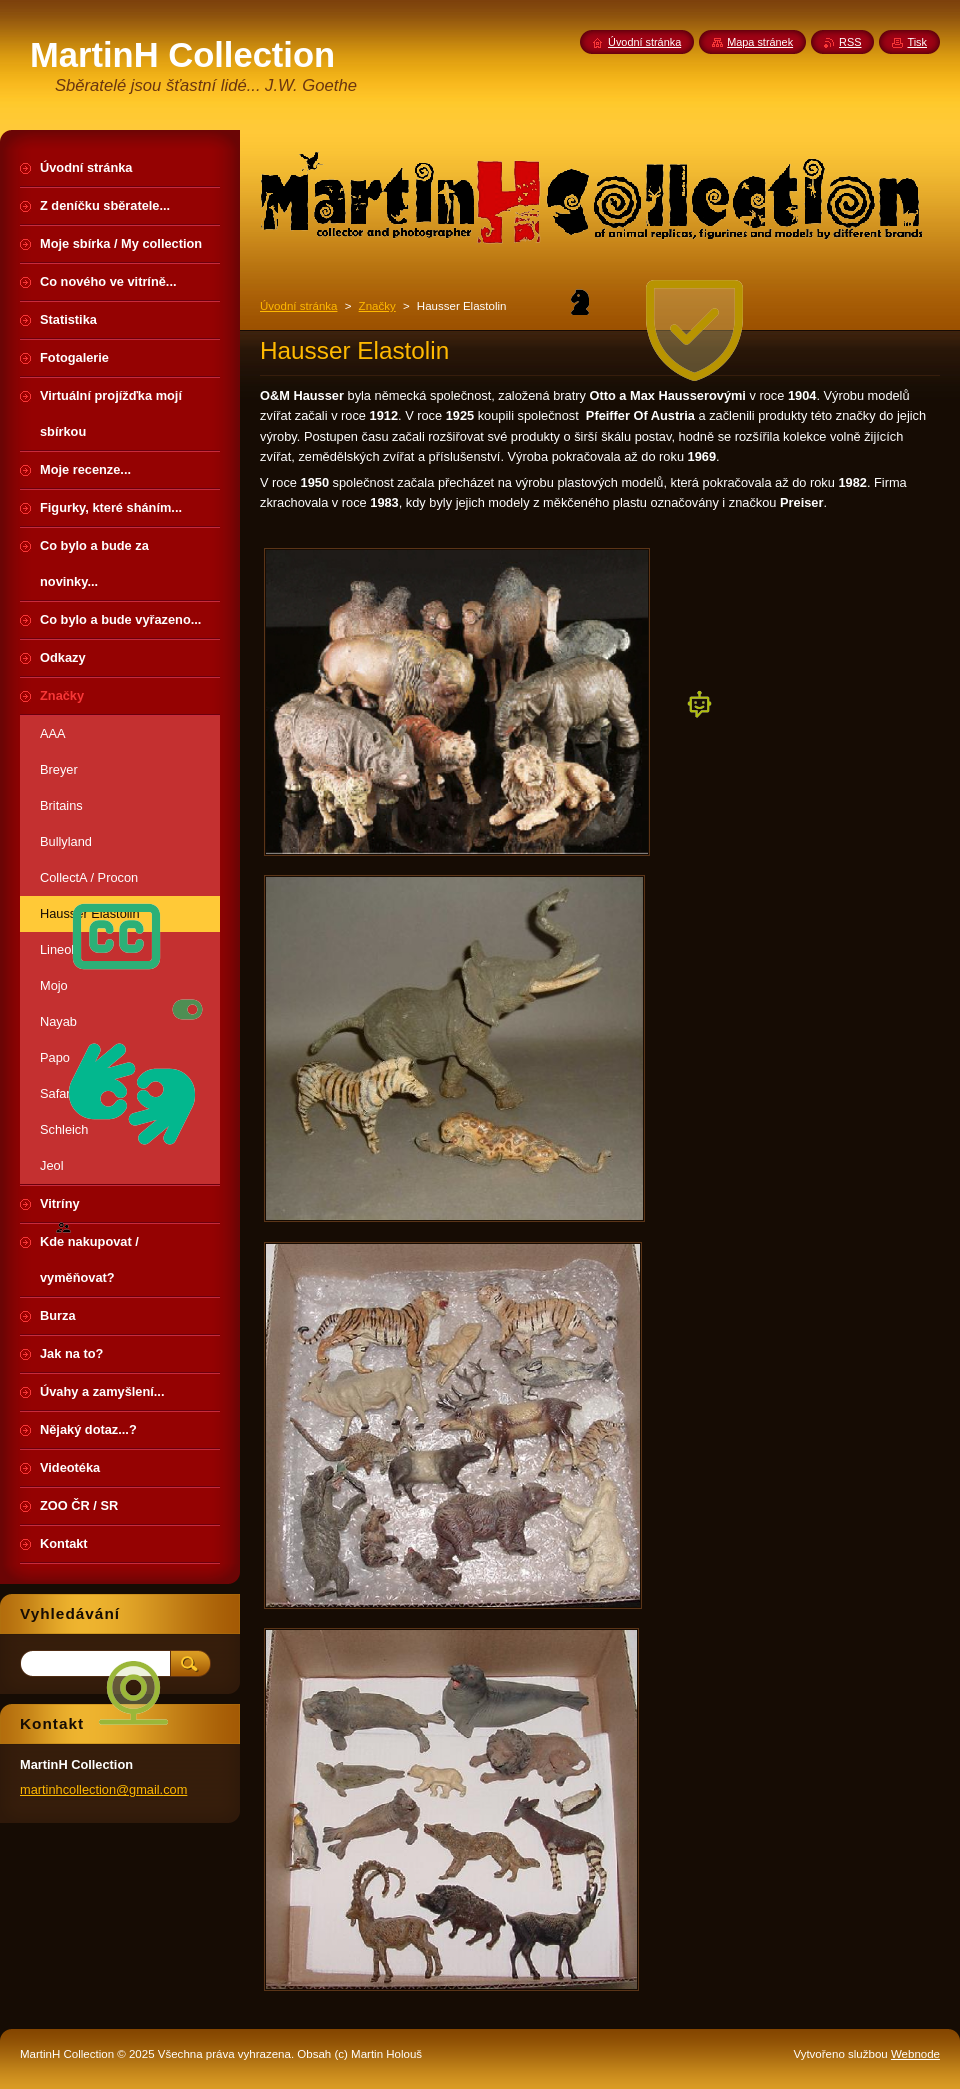 The width and height of the screenshot is (960, 2089). Describe the element at coordinates (63, 1227) in the screenshot. I see `view team members or user accounts` at that location.